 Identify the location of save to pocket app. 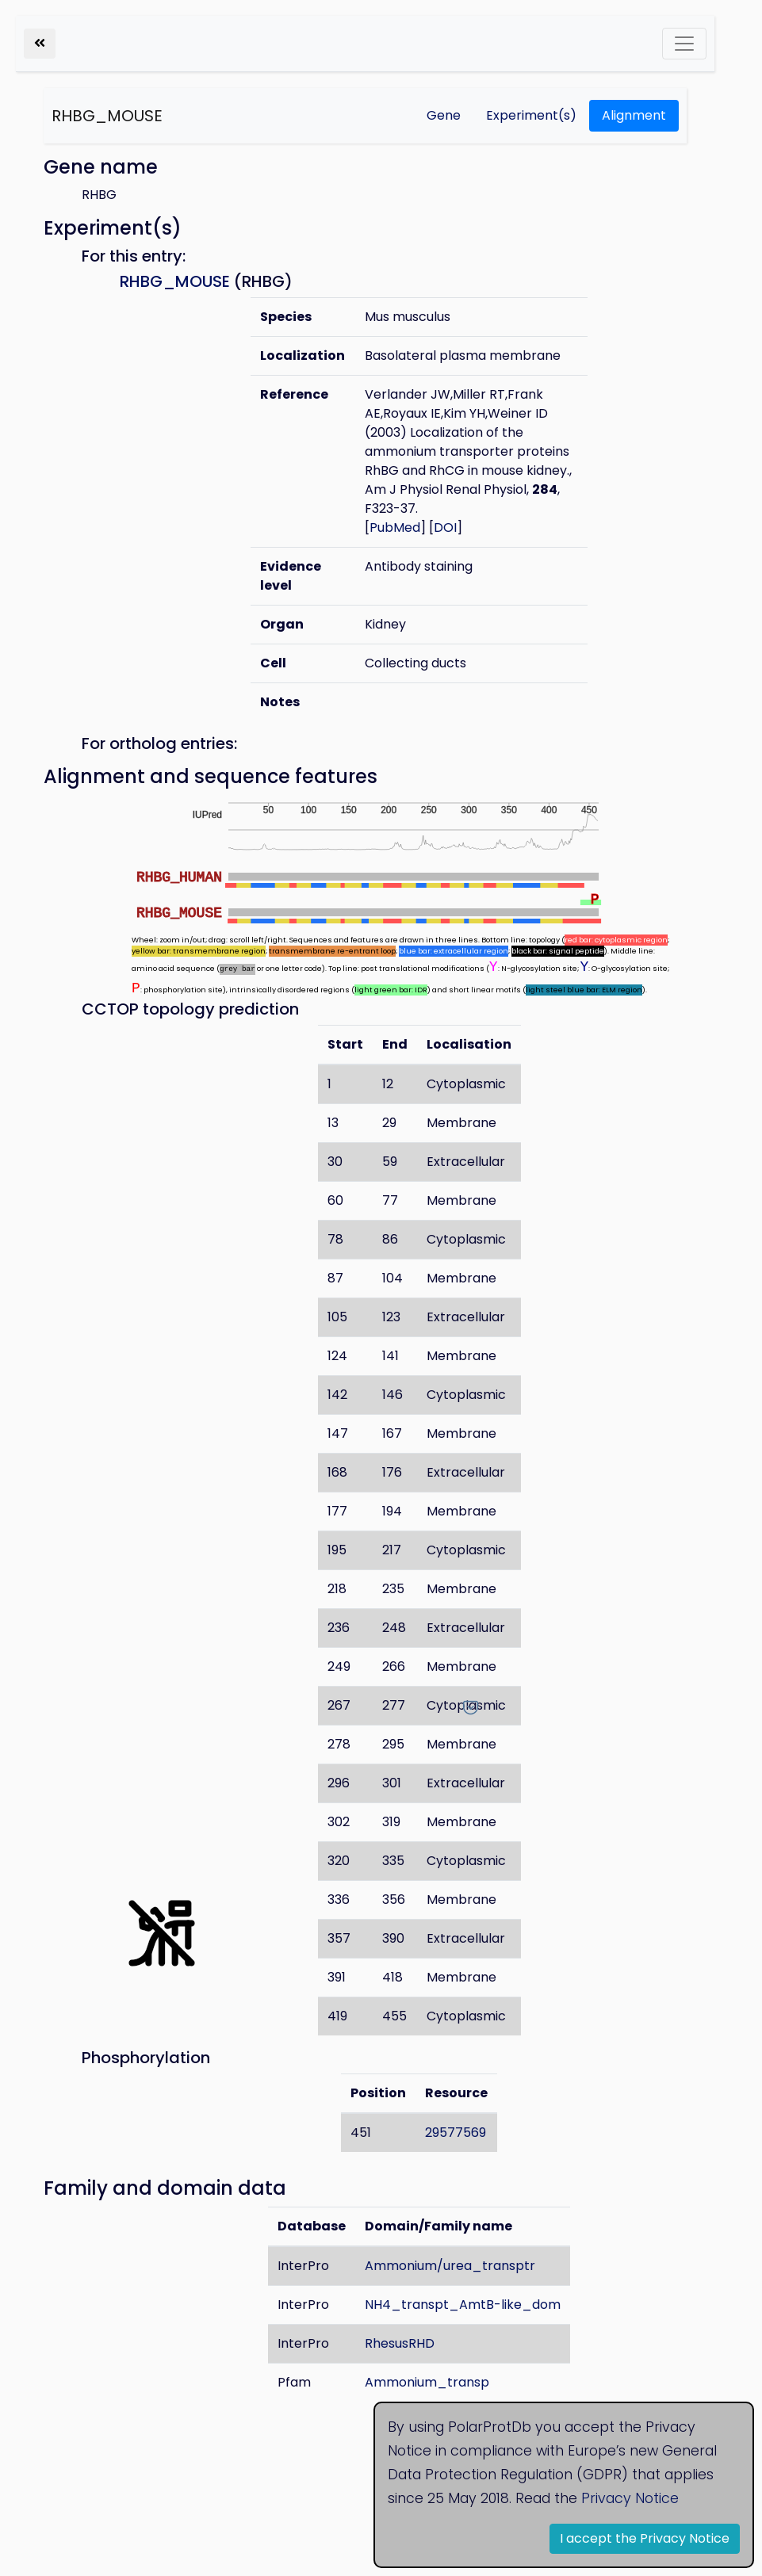
(470, 1707).